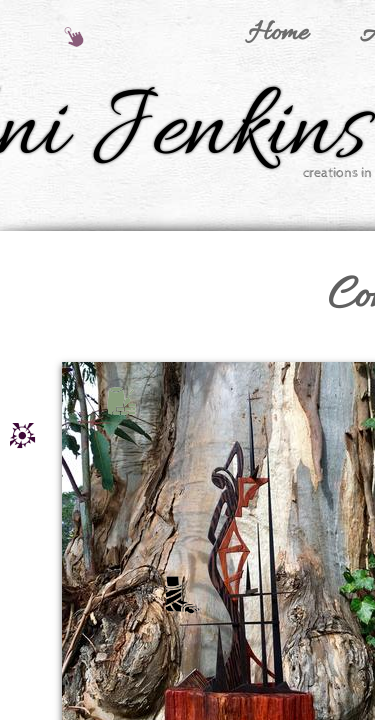 The image size is (375, 720). Describe the element at coordinates (74, 37) in the screenshot. I see `tap or click to interact` at that location.